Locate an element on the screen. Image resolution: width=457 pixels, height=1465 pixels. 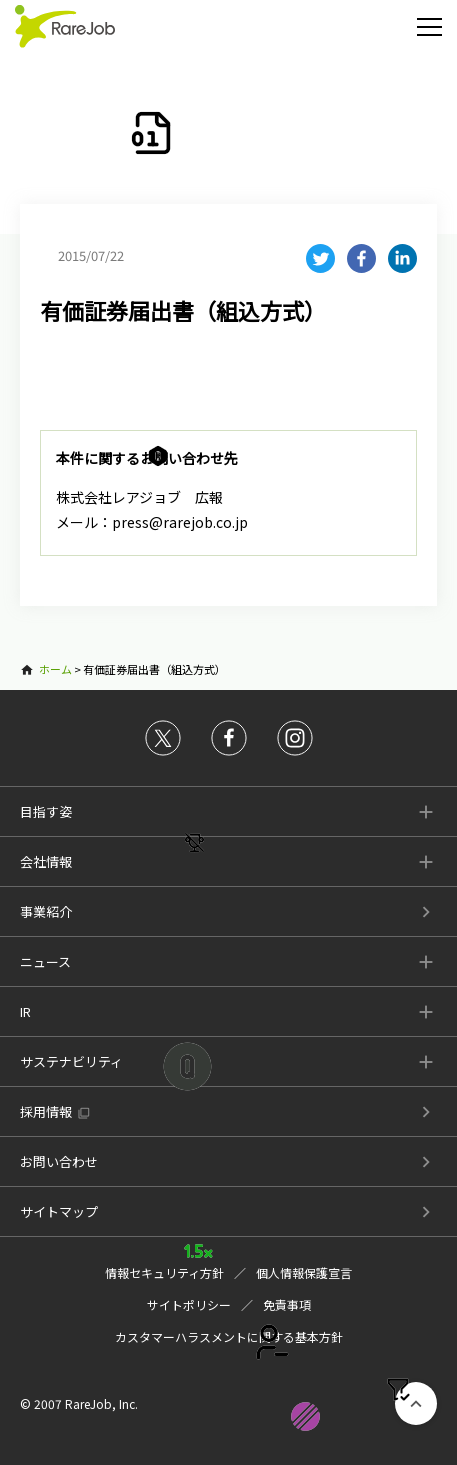
access boules or pétanque game is located at coordinates (305, 1416).